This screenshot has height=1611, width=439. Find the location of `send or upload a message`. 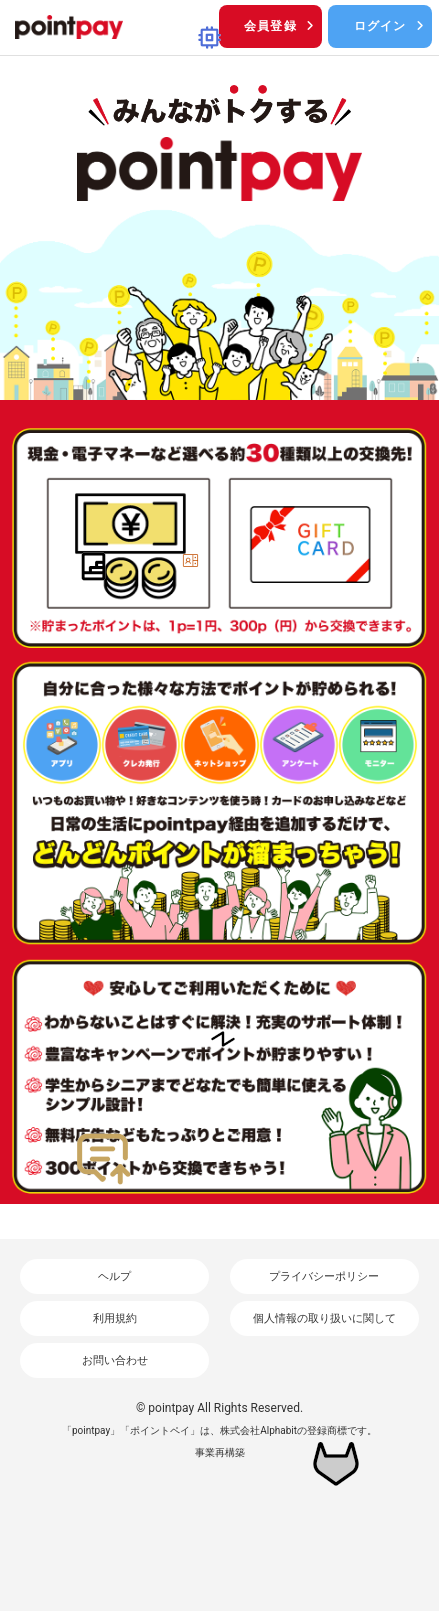

send or upload a message is located at coordinates (102, 1156).